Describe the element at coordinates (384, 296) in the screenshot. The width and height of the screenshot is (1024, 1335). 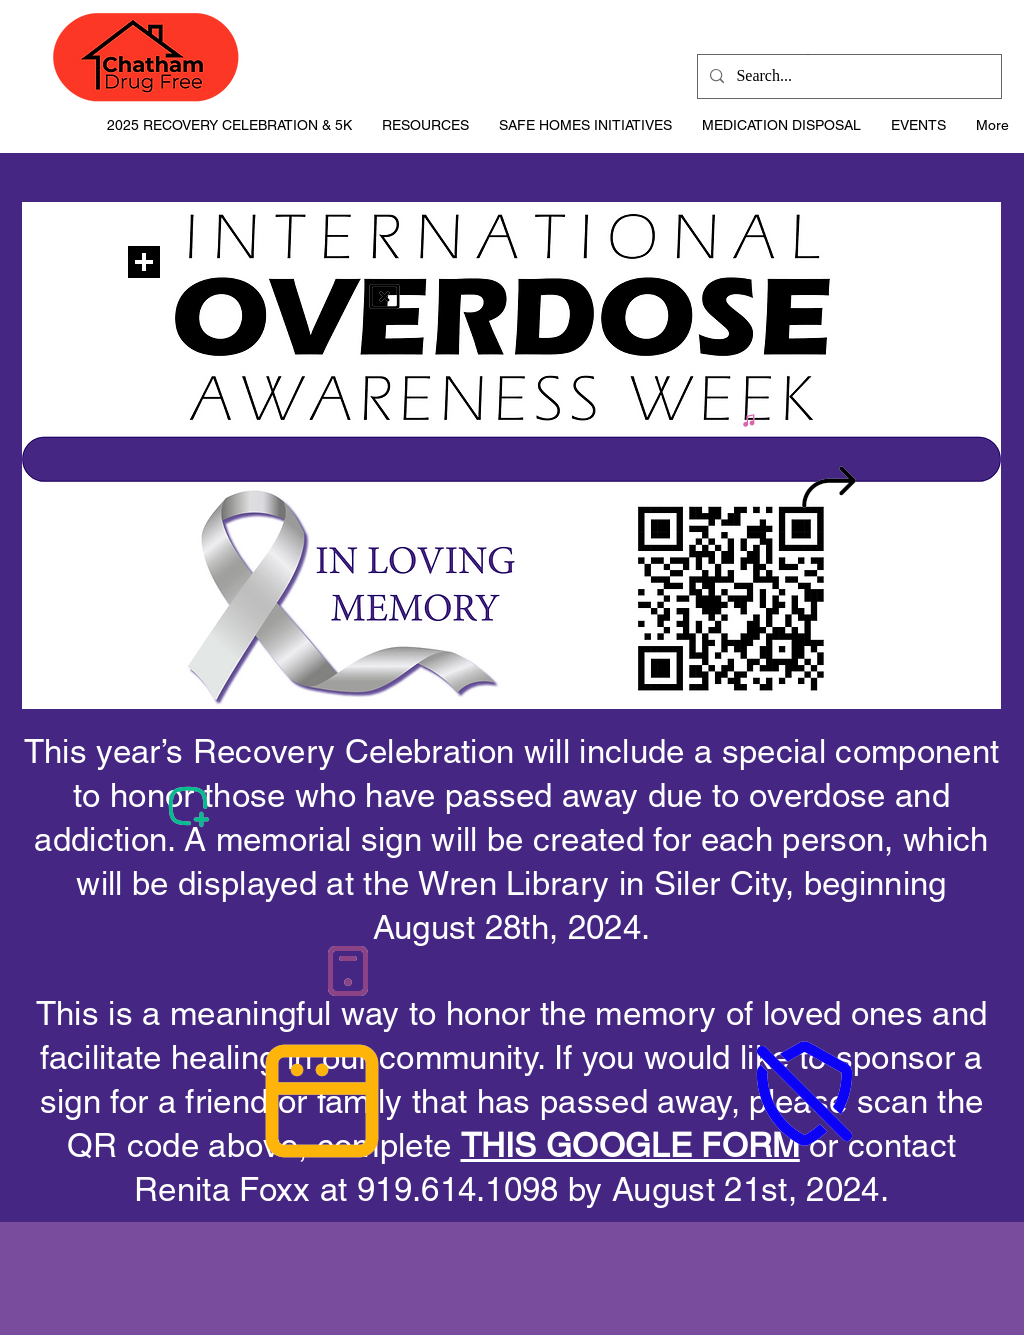
I see `cancel or close a presentation` at that location.